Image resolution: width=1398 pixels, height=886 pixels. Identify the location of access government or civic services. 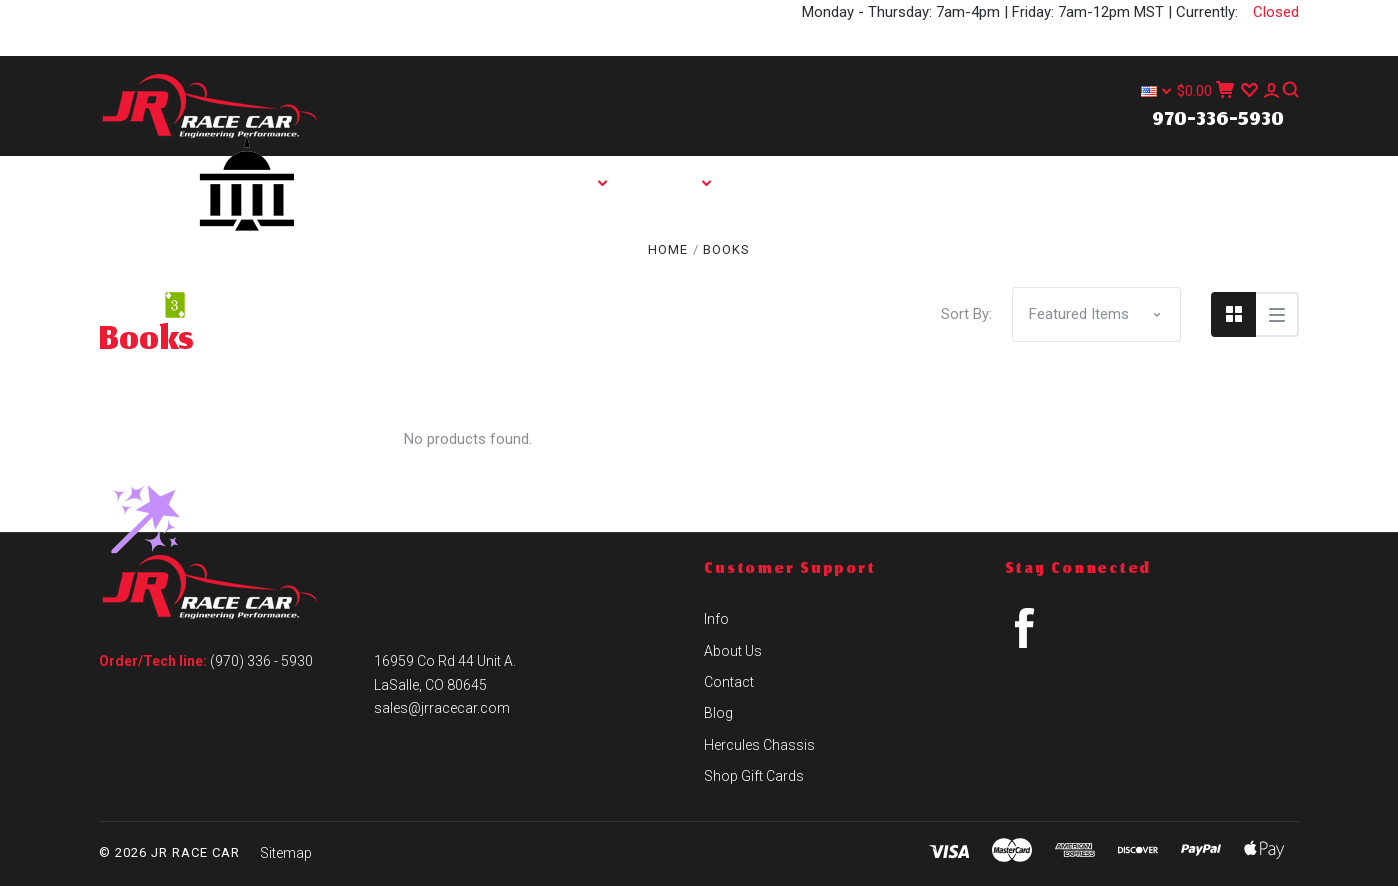
(247, 183).